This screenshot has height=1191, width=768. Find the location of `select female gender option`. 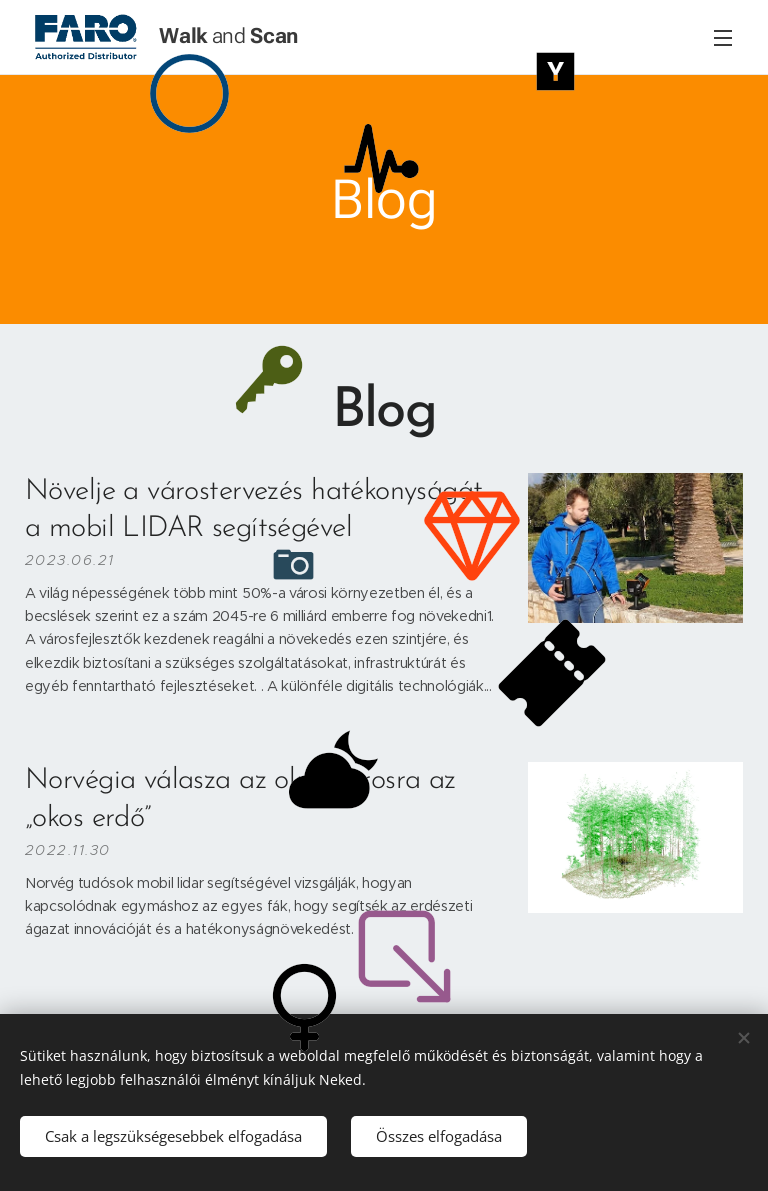

select female gender option is located at coordinates (304, 1007).